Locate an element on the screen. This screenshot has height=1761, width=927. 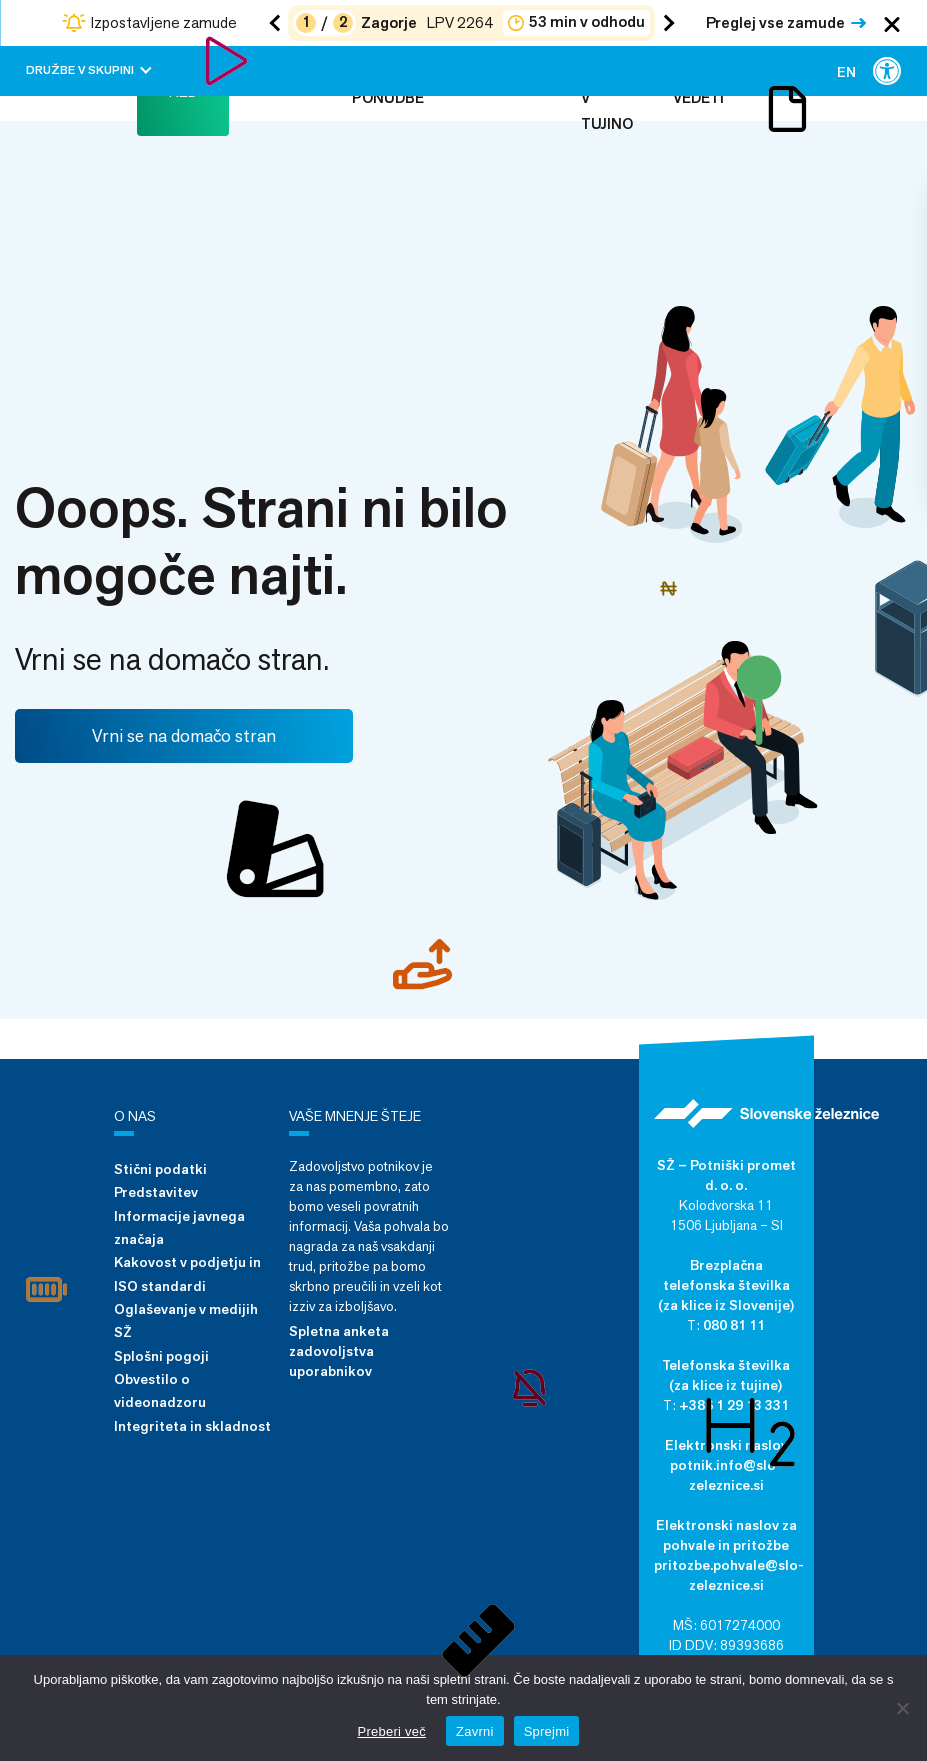
format text as heading level 2 is located at coordinates (745, 1430).